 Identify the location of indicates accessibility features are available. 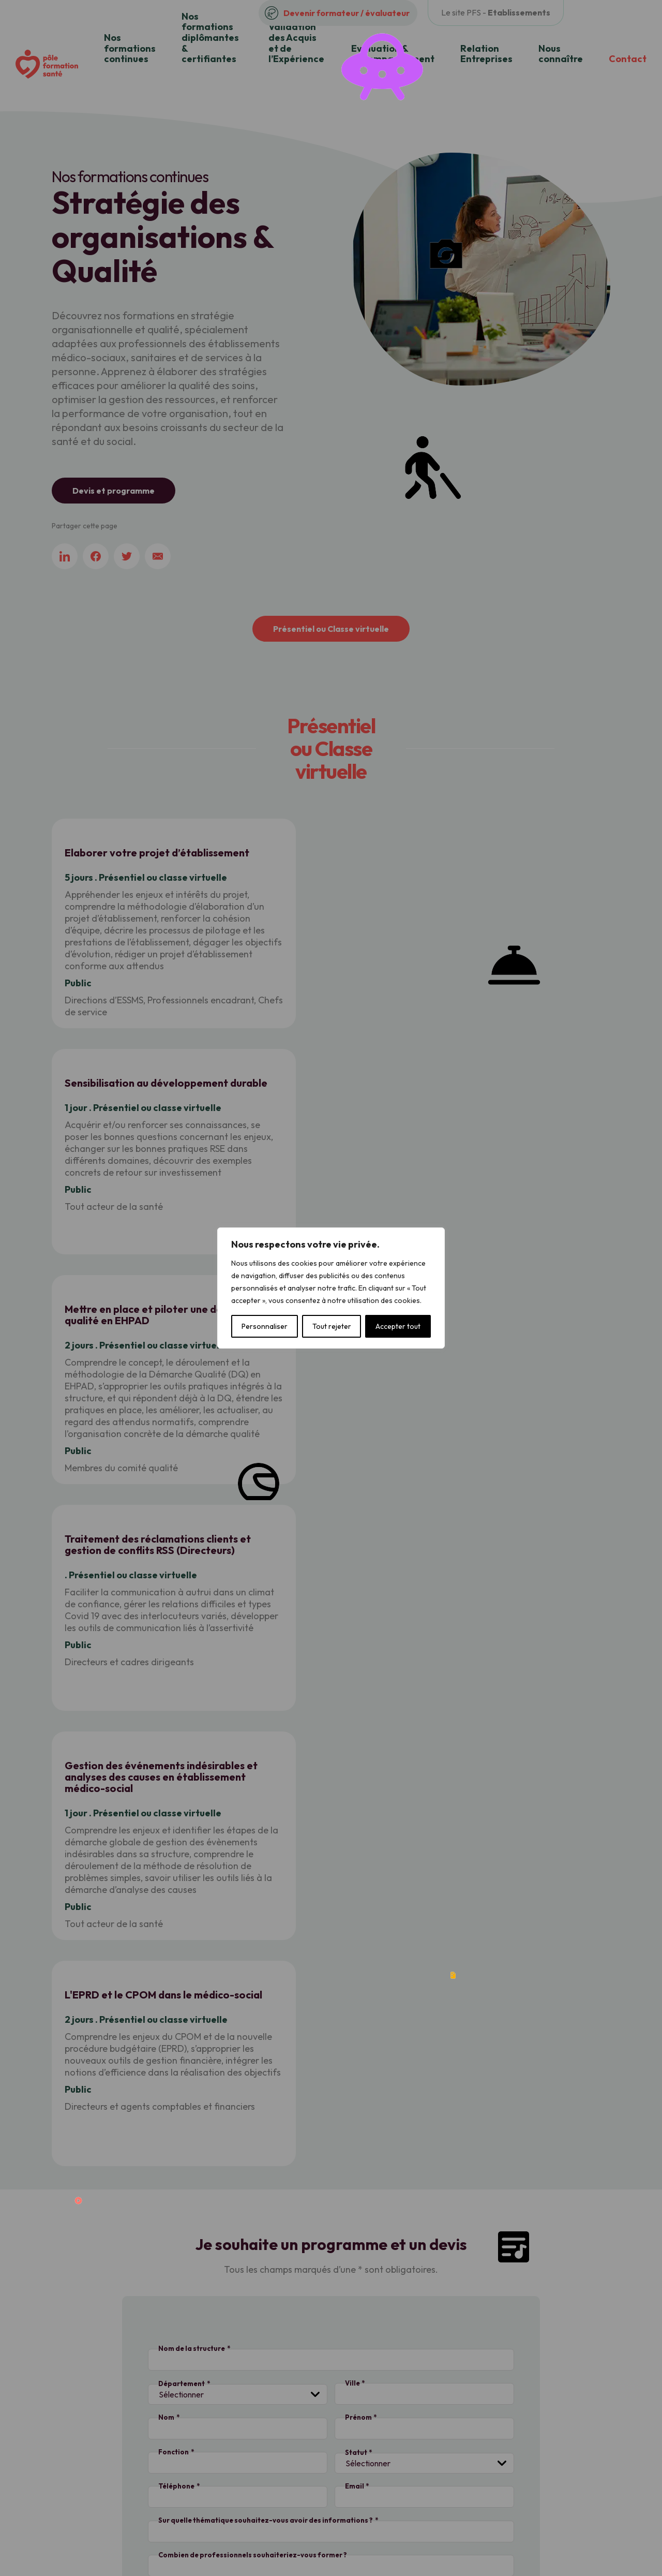
(429, 467).